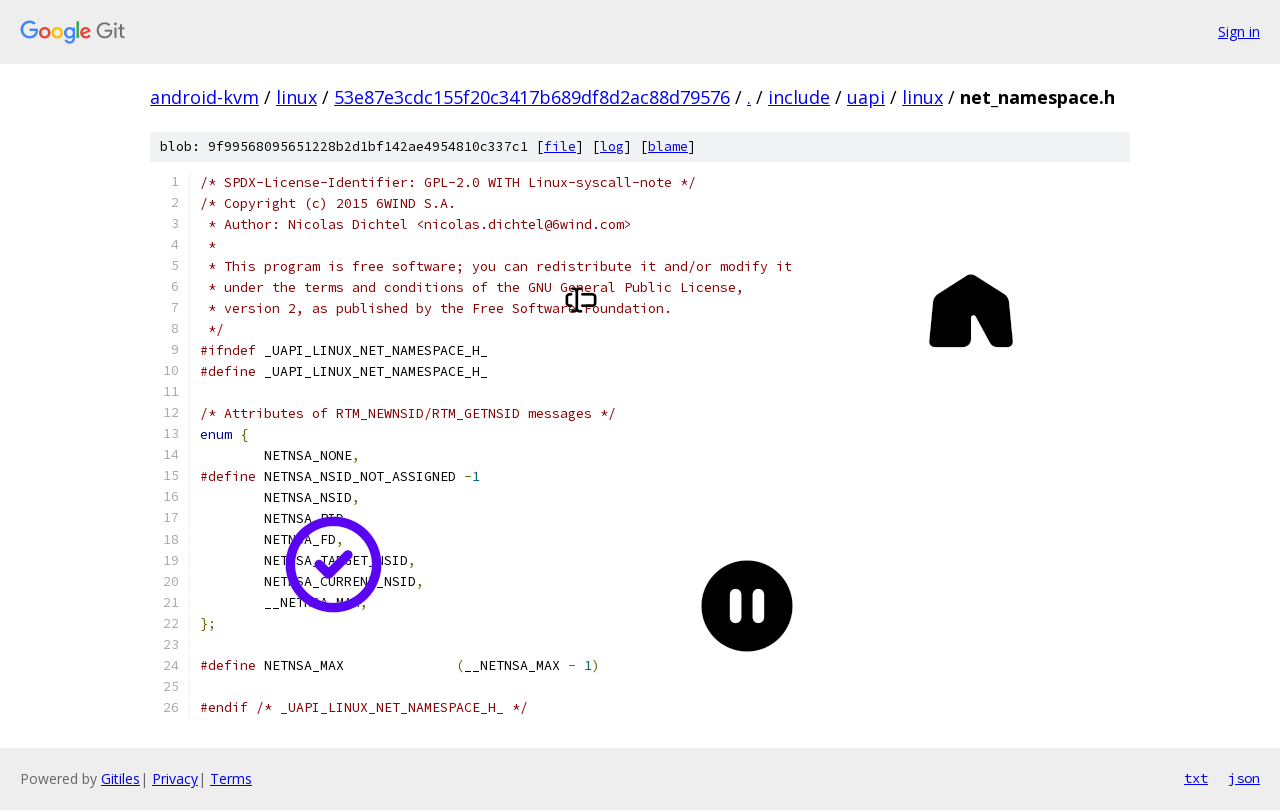 This screenshot has height=810, width=1280. I want to click on tap to enter text in this field, so click(581, 300).